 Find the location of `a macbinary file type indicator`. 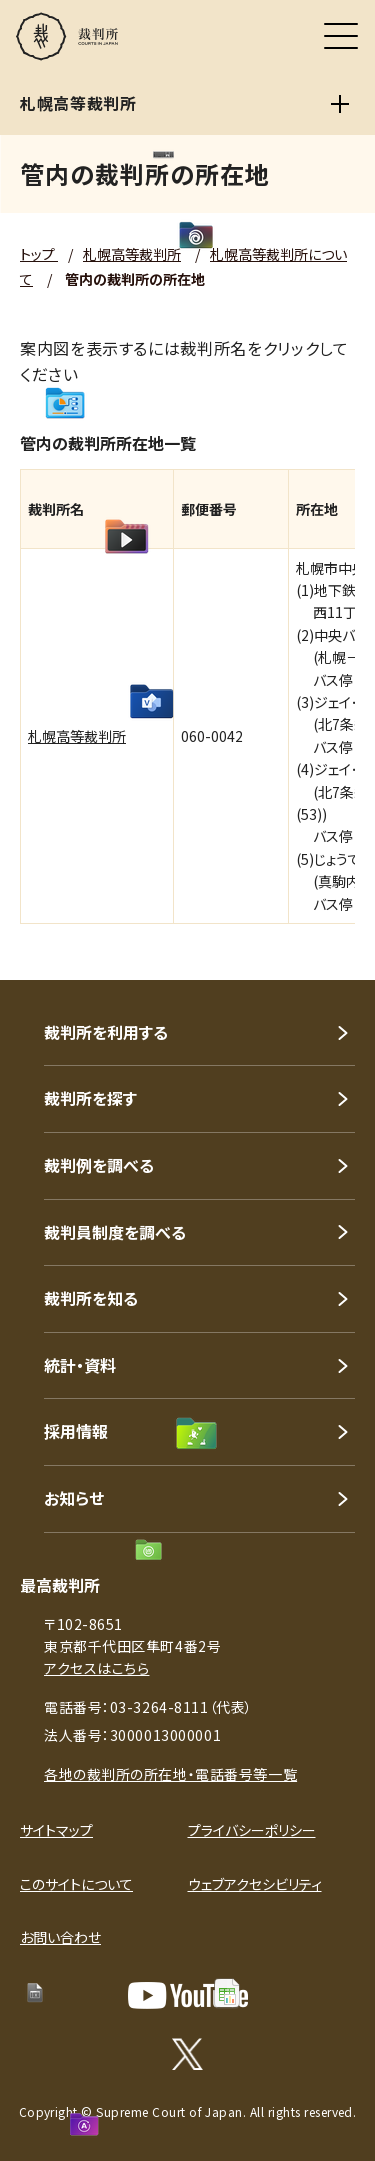

a macbinary file type indicator is located at coordinates (35, 1993).